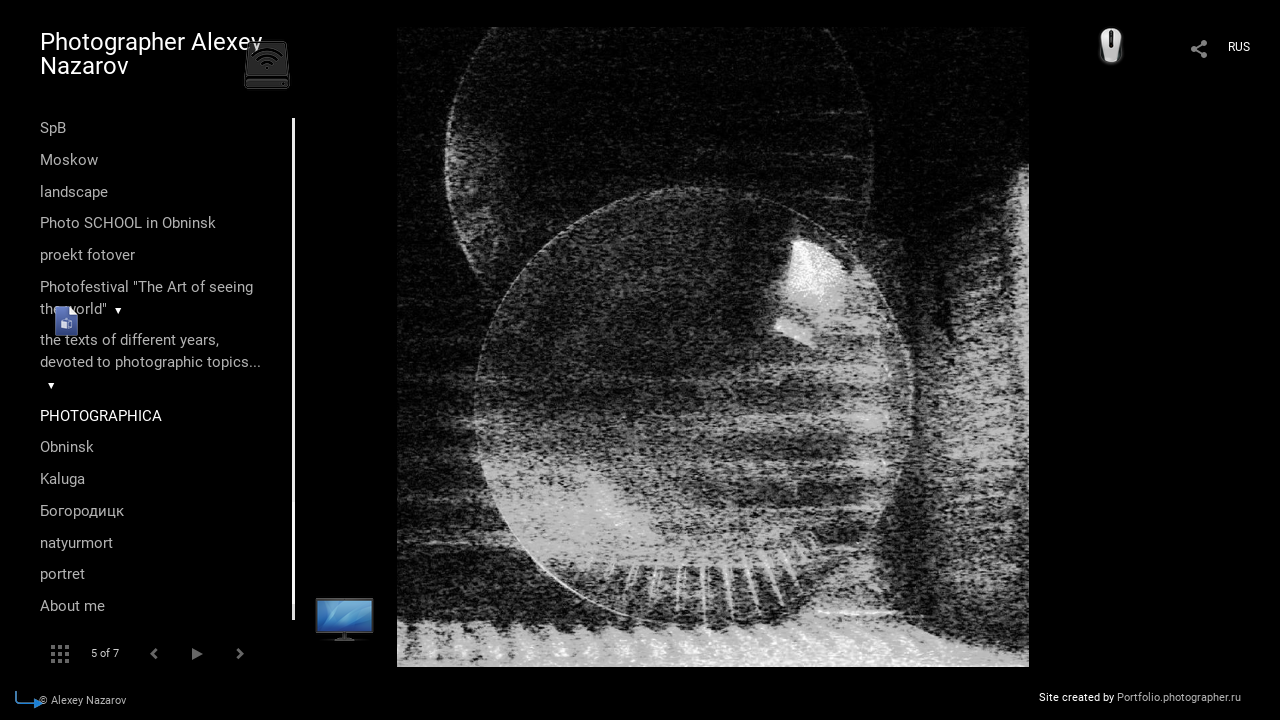 The image size is (1280, 720). I want to click on a DWG file containing CAD or 3D drawing data, so click(66, 321).